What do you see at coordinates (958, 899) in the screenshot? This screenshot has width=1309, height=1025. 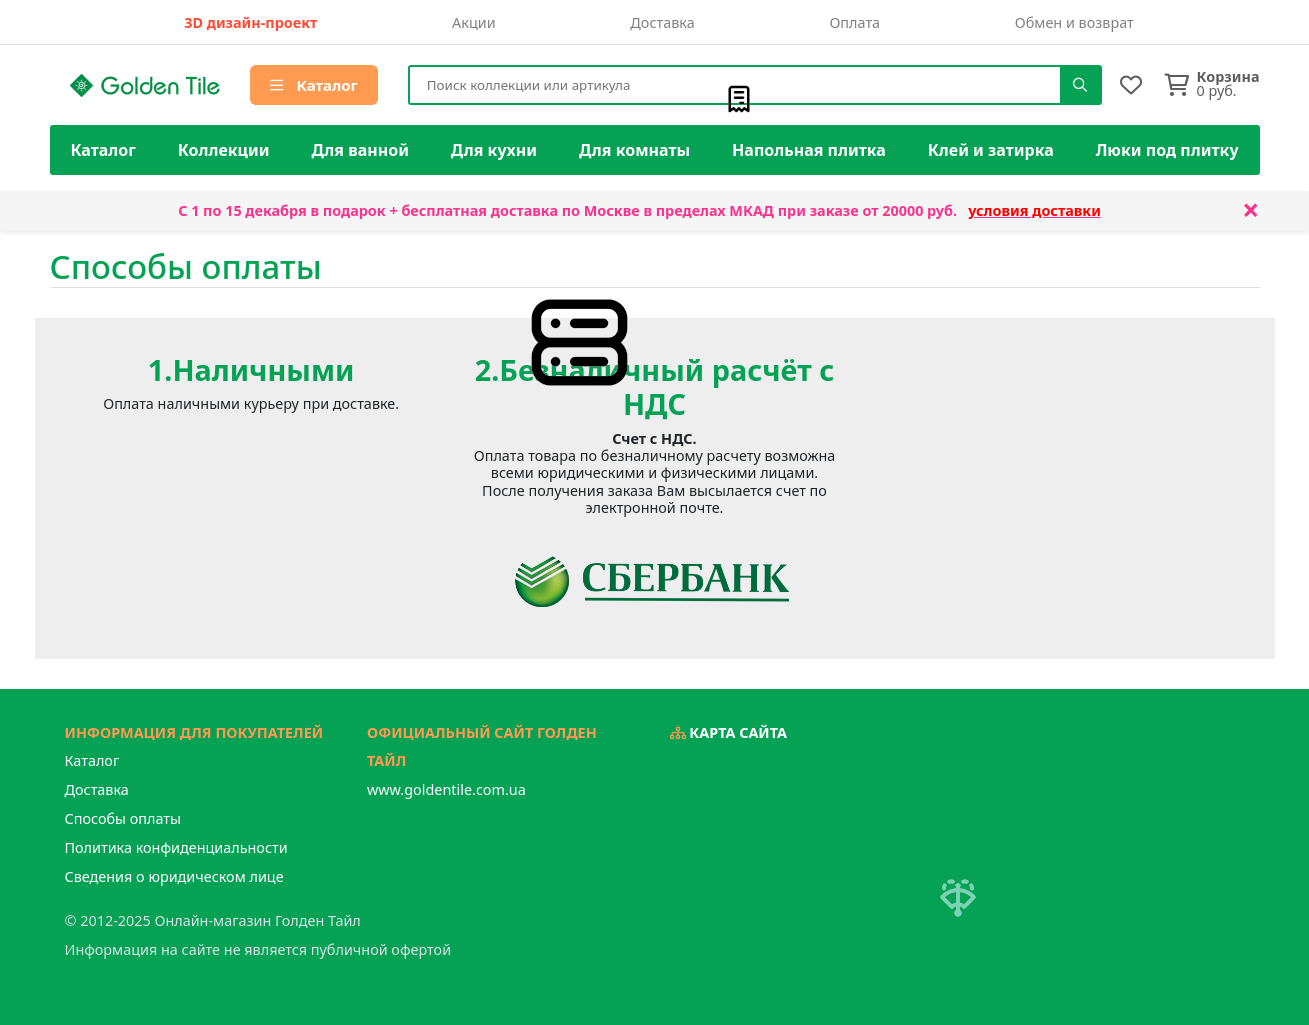 I see `activate windshield washer fluid` at bounding box center [958, 899].